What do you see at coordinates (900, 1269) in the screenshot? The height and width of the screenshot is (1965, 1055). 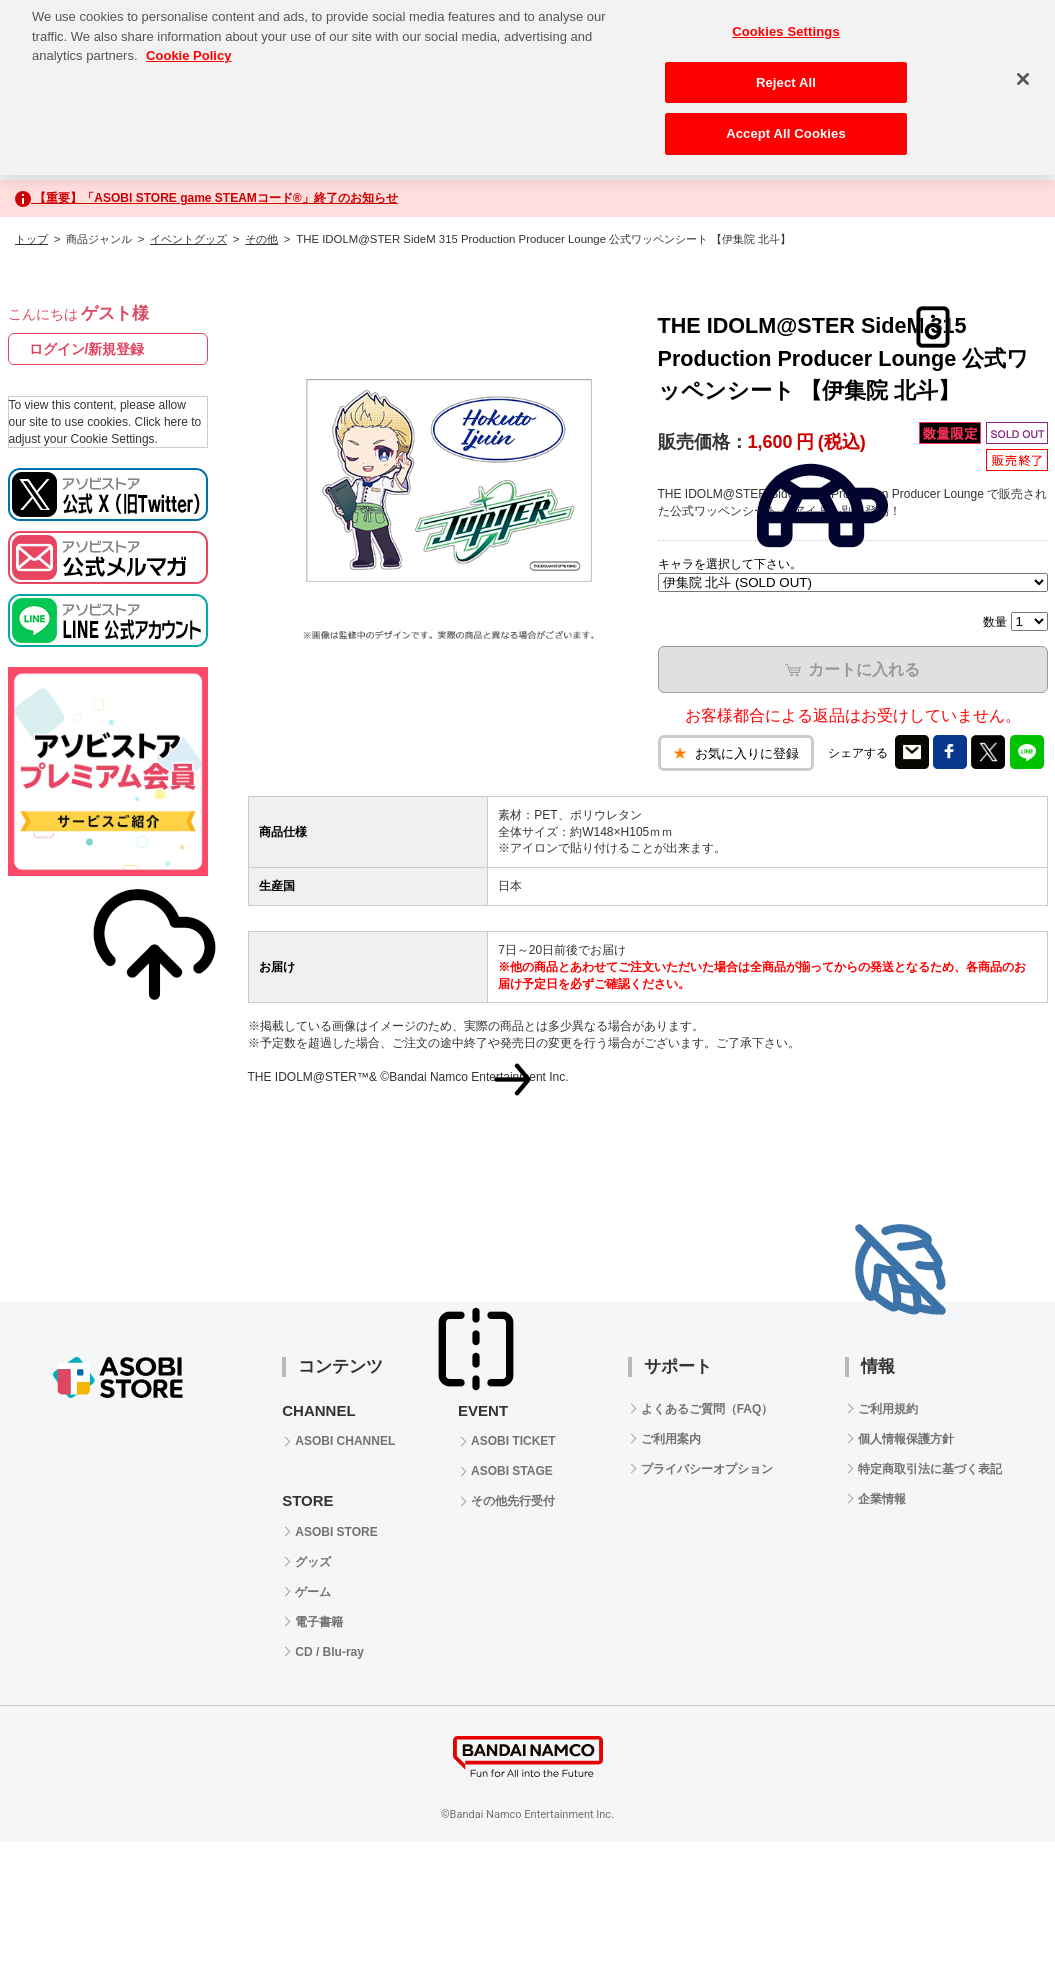 I see `disable hop or jump animation` at bounding box center [900, 1269].